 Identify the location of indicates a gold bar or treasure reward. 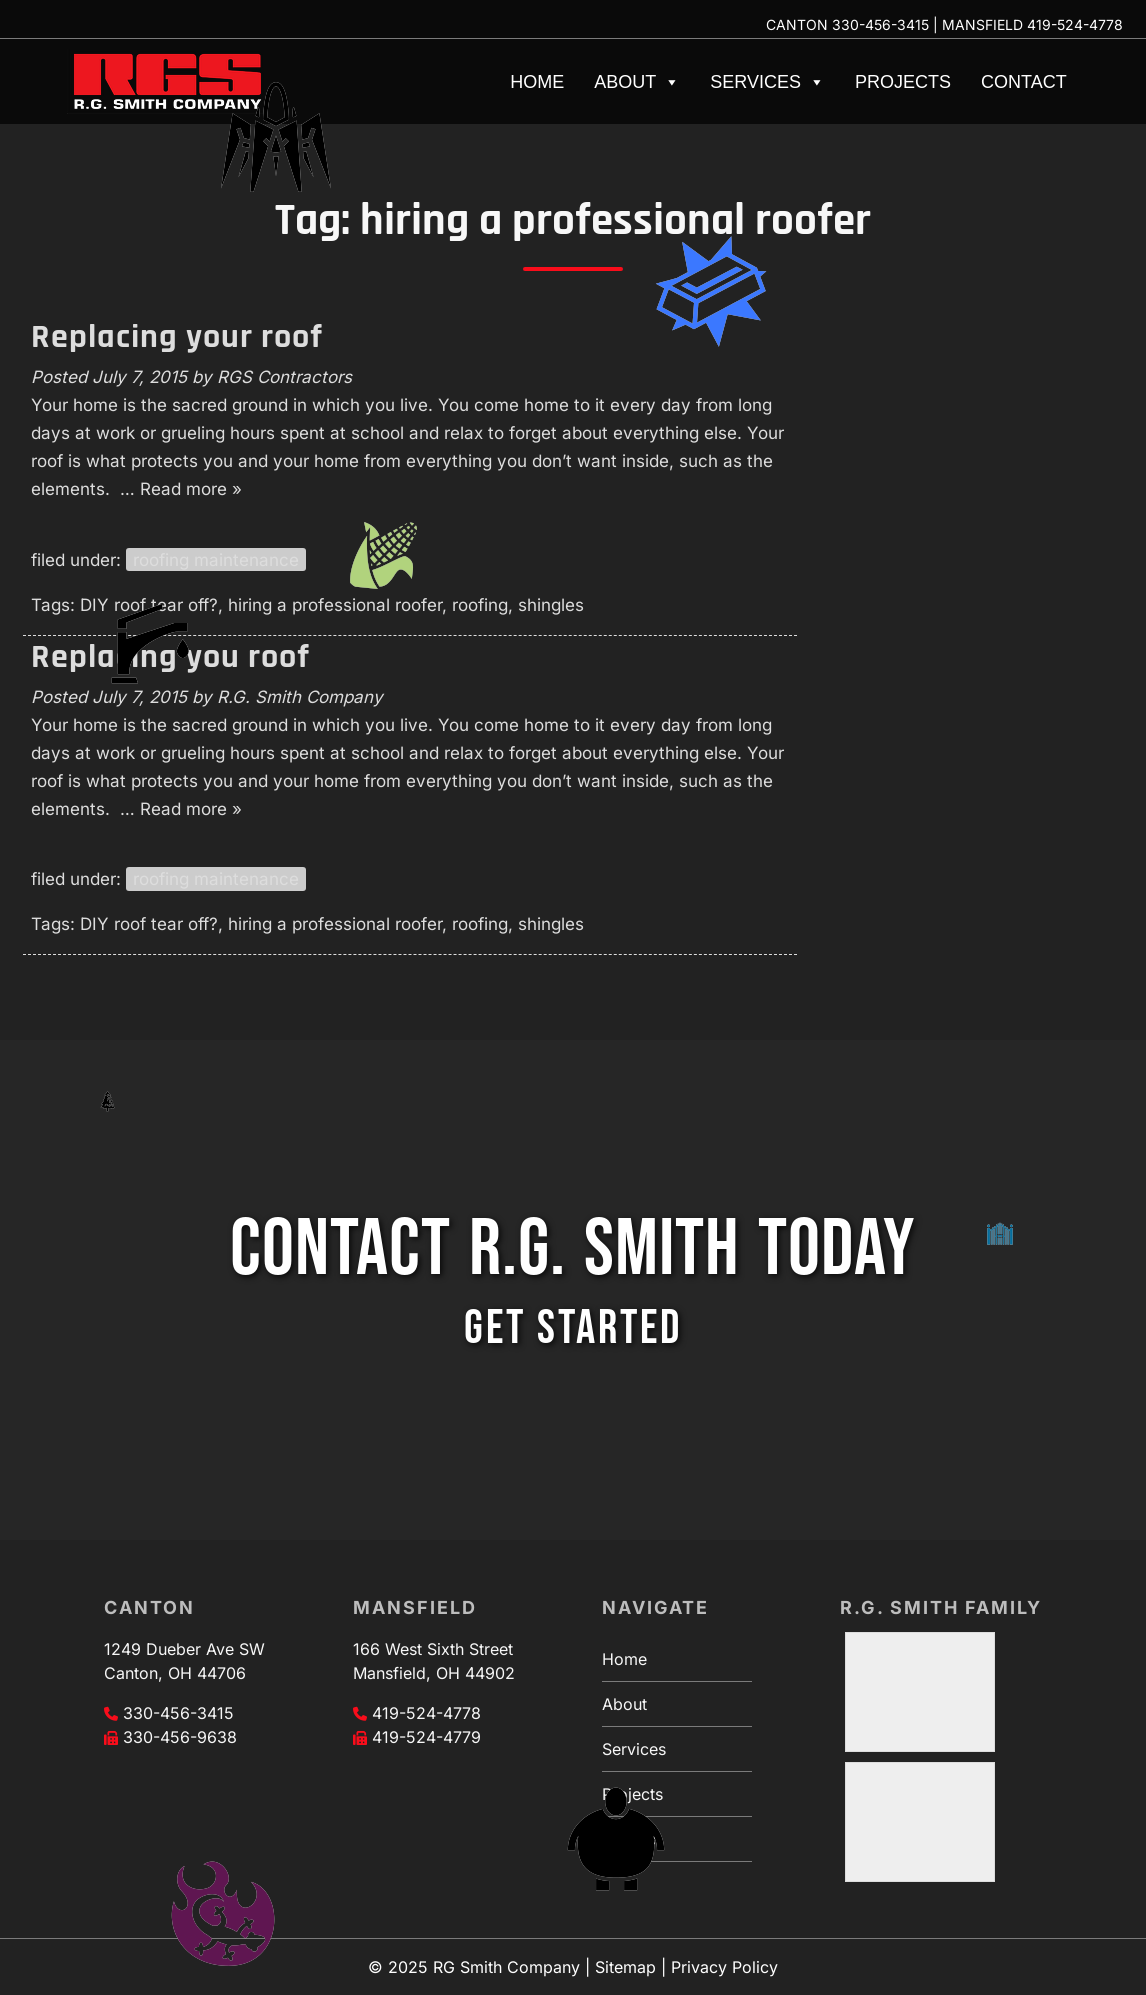
(711, 290).